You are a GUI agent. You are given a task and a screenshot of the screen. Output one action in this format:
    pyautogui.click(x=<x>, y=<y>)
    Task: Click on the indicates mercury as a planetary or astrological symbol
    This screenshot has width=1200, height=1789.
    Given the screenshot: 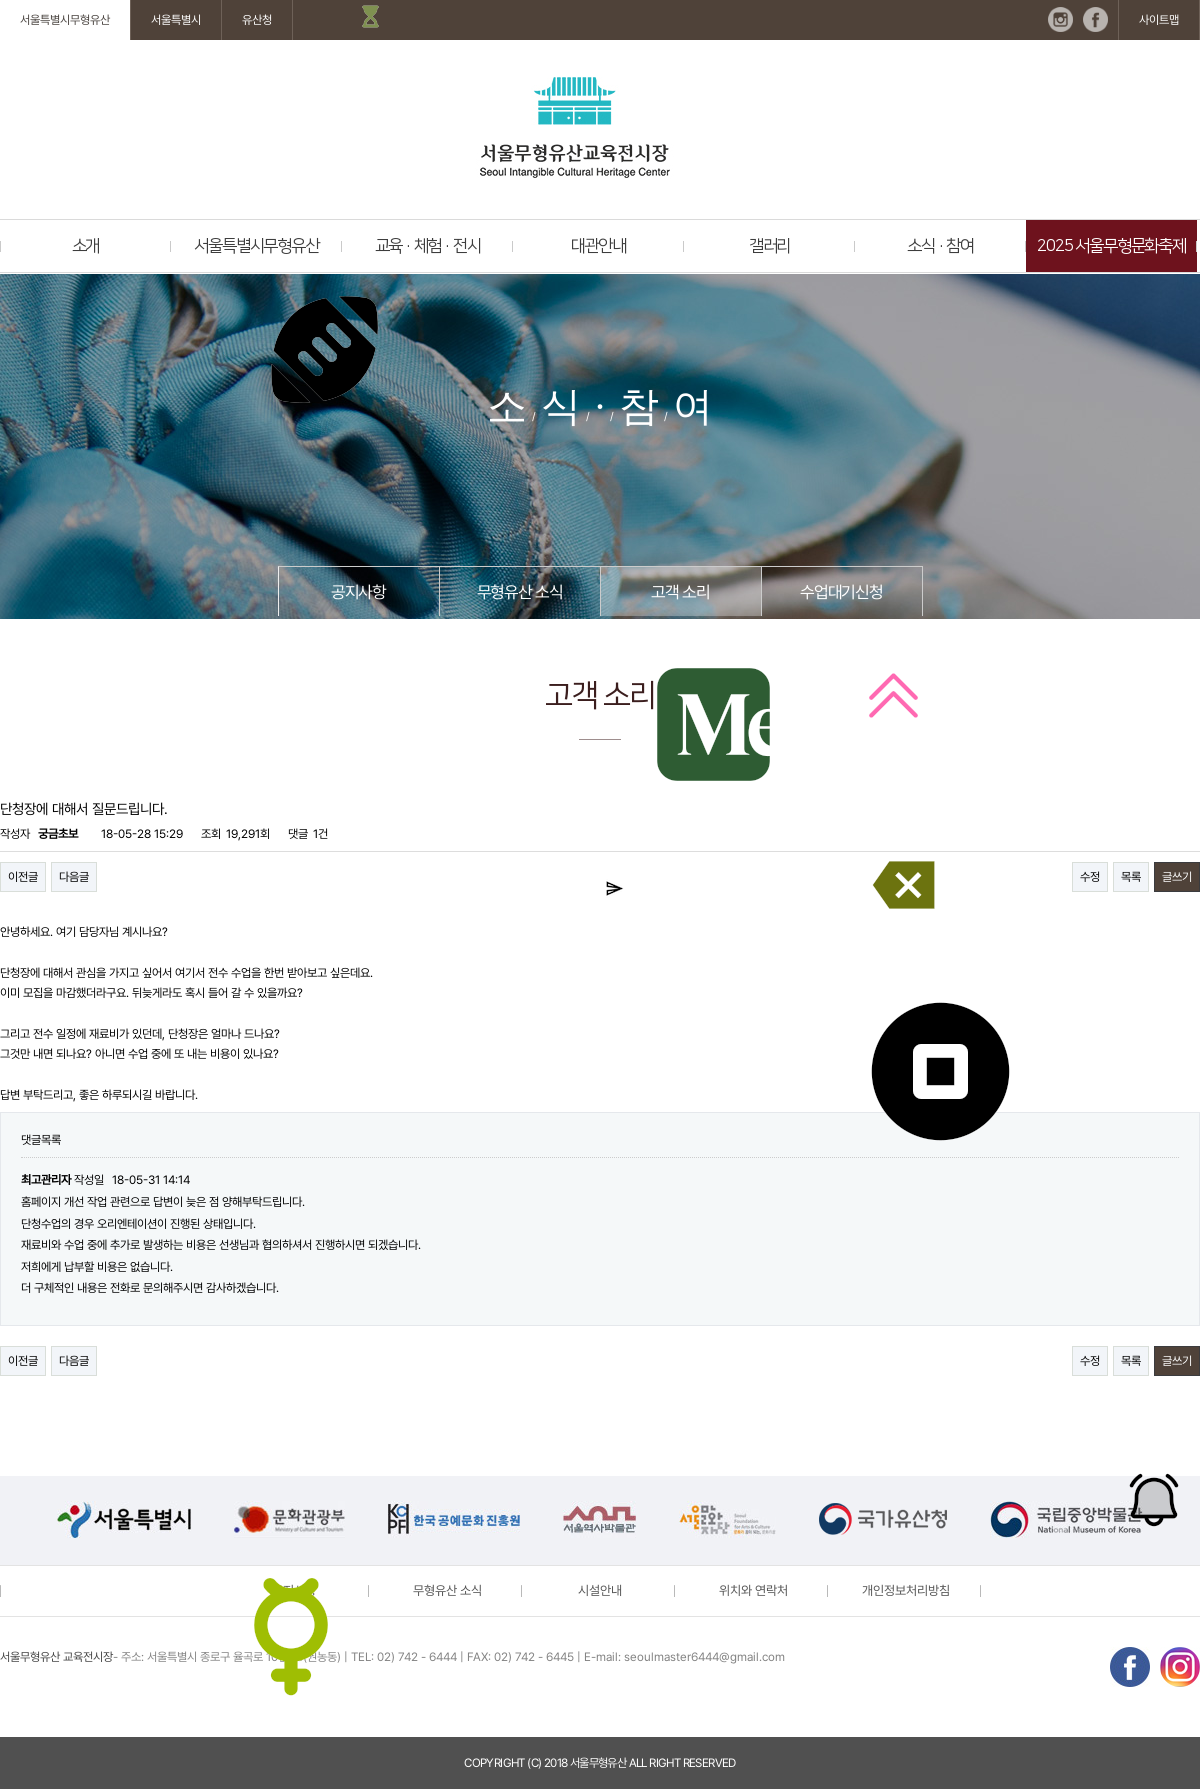 What is the action you would take?
    pyautogui.click(x=291, y=1635)
    